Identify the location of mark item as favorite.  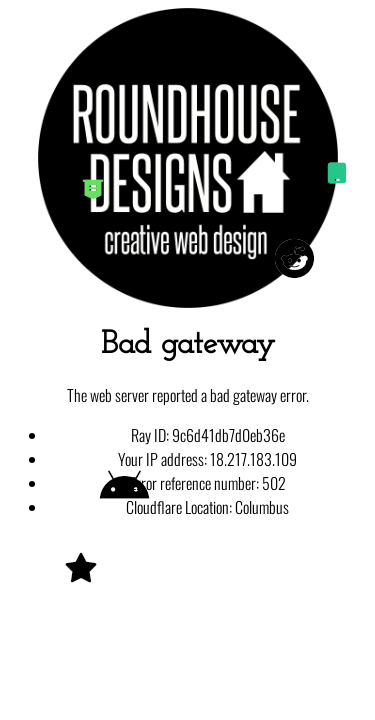
(81, 569).